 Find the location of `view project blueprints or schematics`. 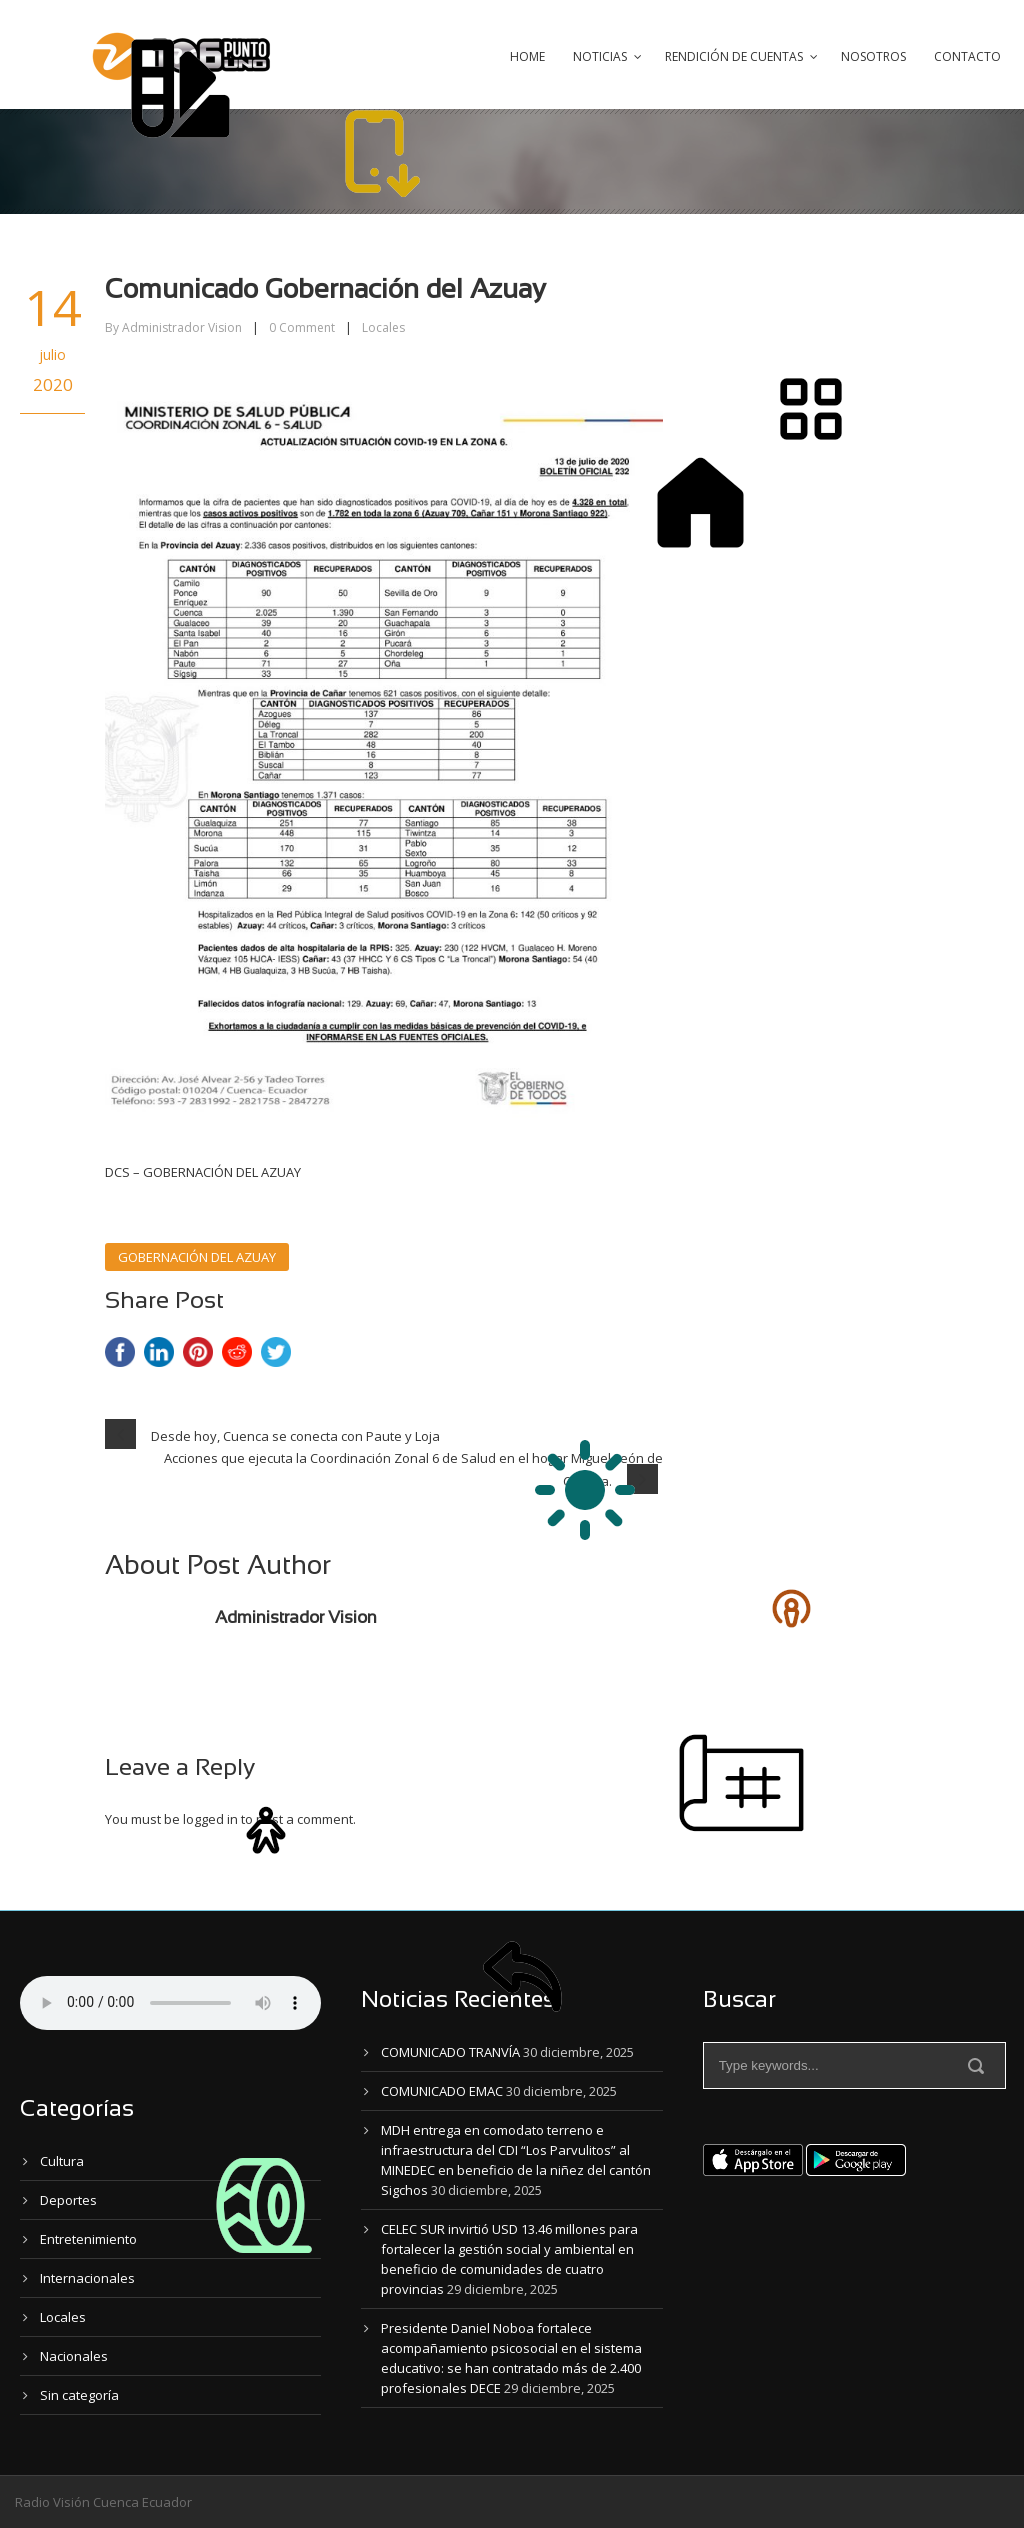

view project blueprints or schematics is located at coordinates (741, 1787).